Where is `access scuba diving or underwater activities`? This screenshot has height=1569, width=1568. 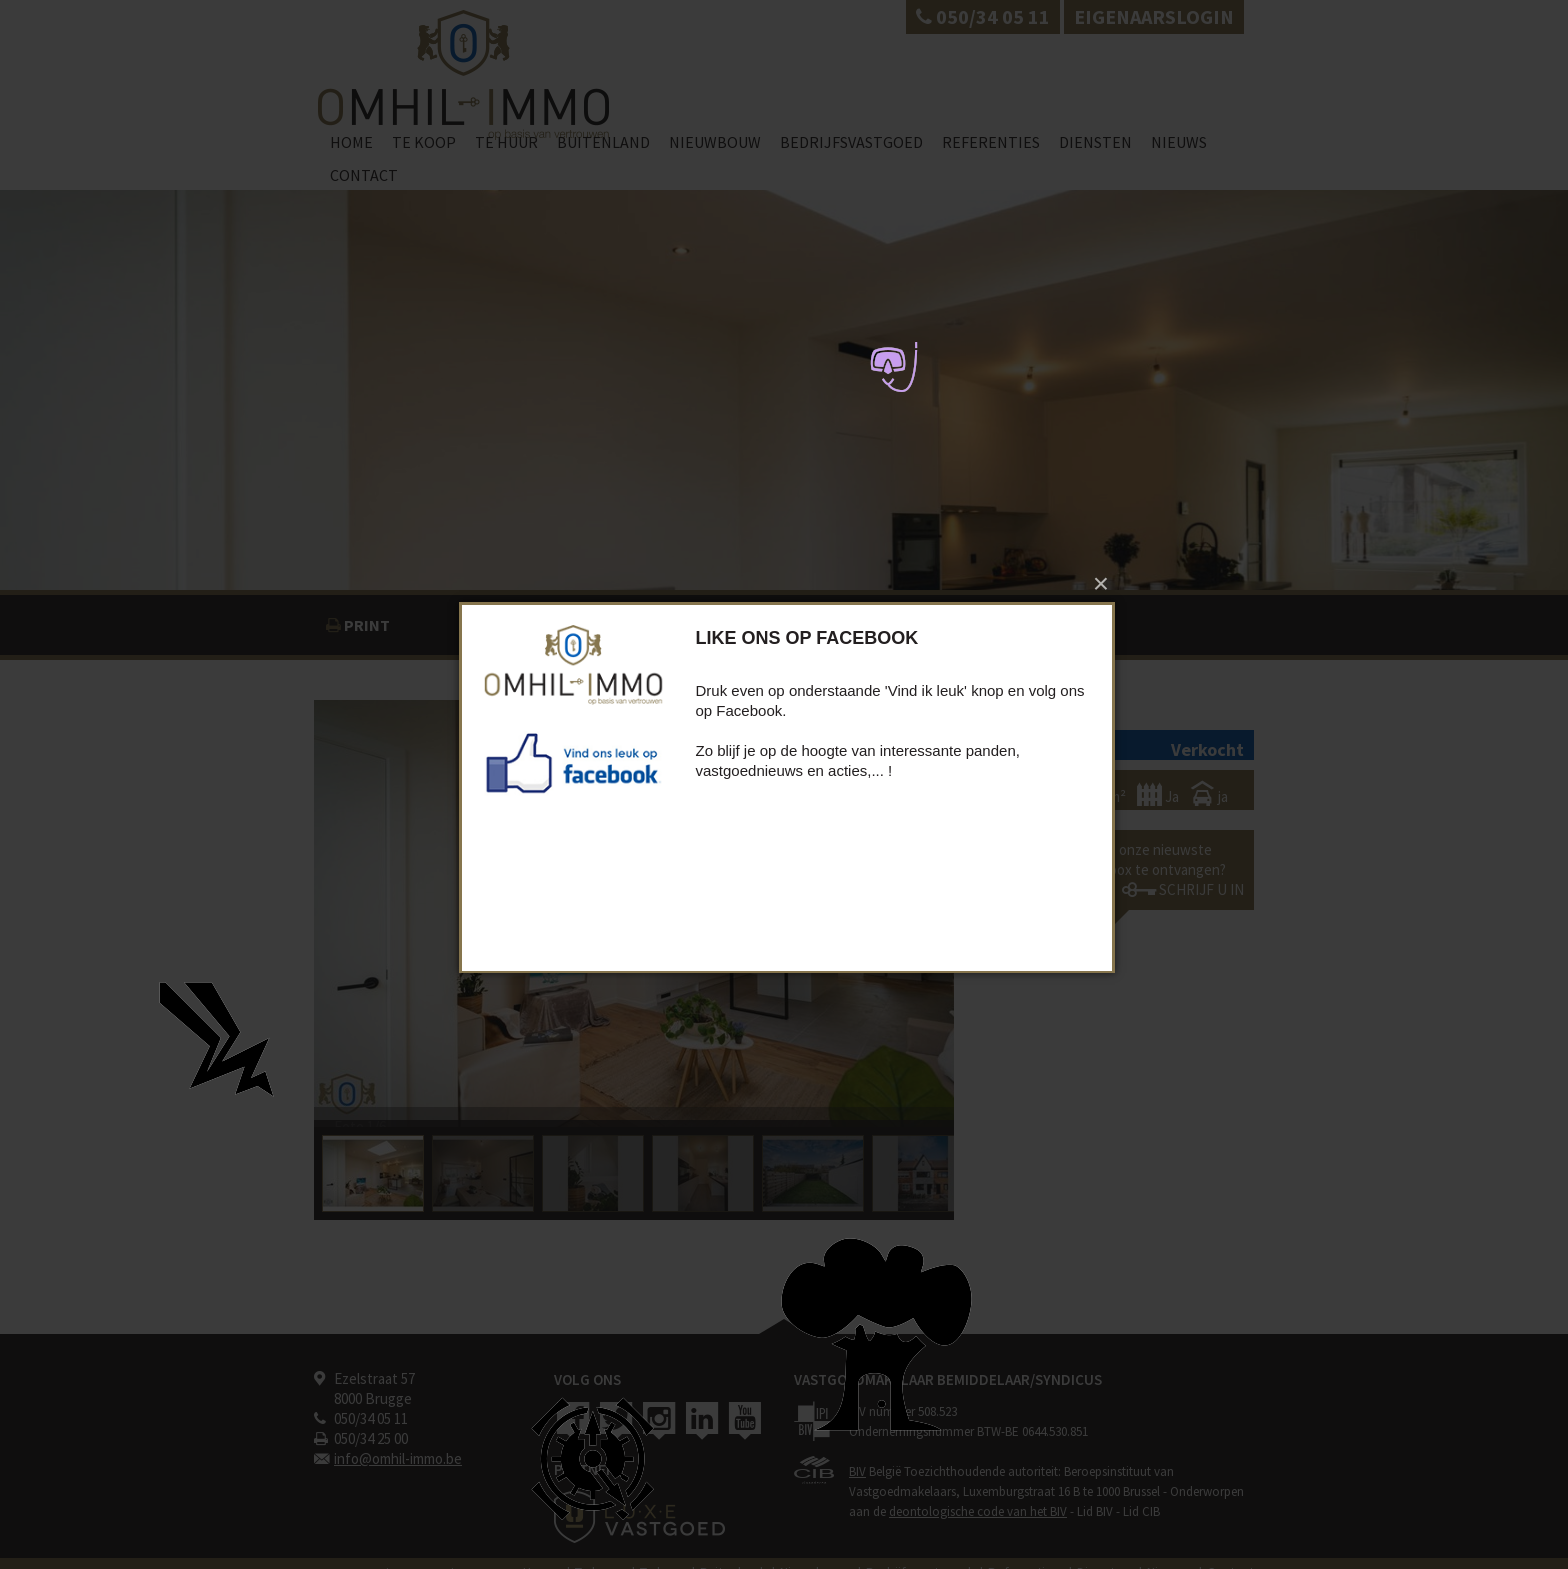
access scuba diving or underwater activities is located at coordinates (894, 367).